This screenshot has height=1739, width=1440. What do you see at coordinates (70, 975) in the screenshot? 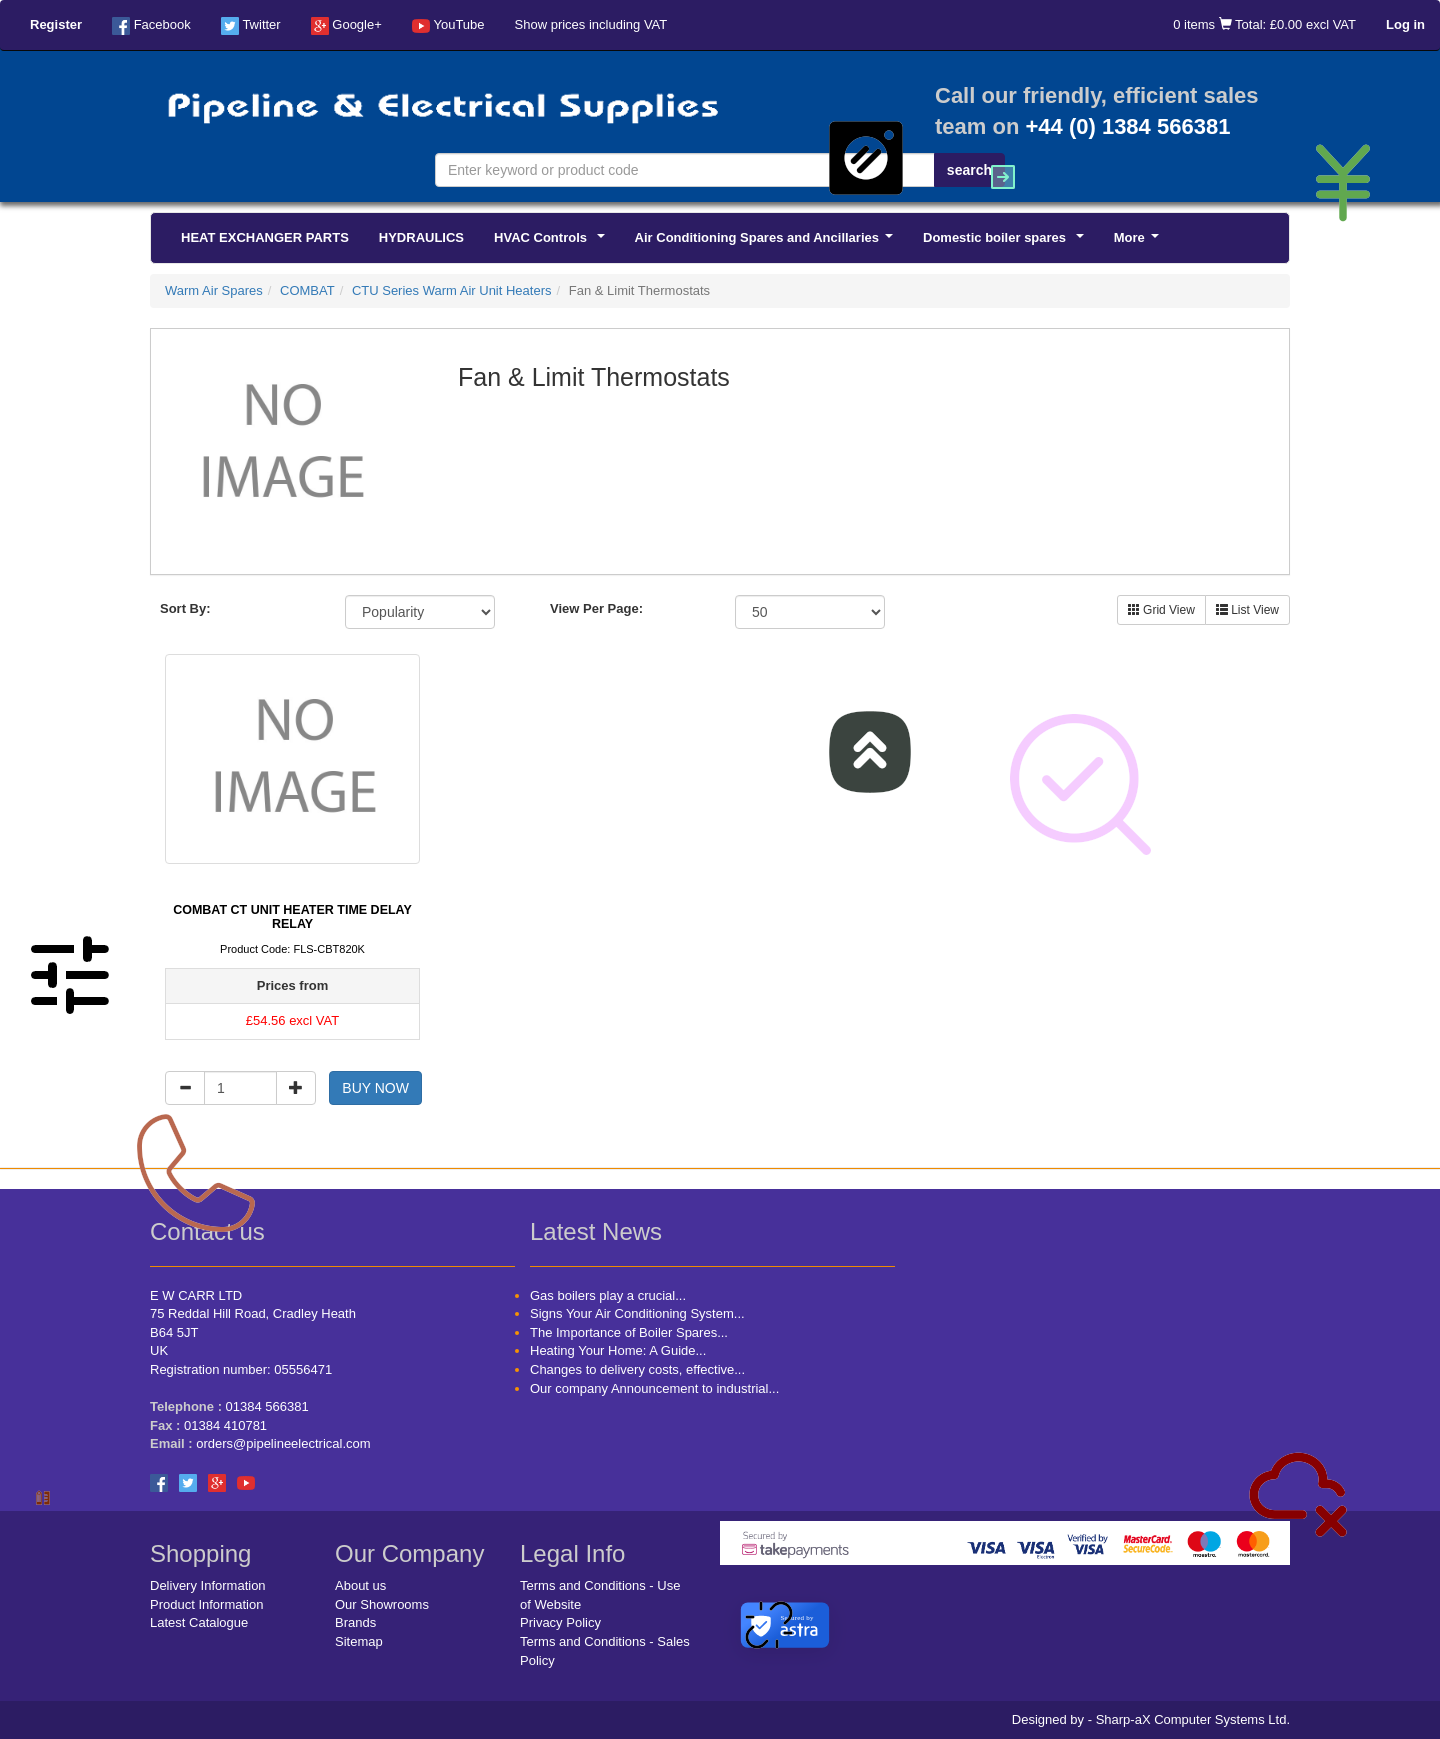
I see `adjust settings or preferences` at bounding box center [70, 975].